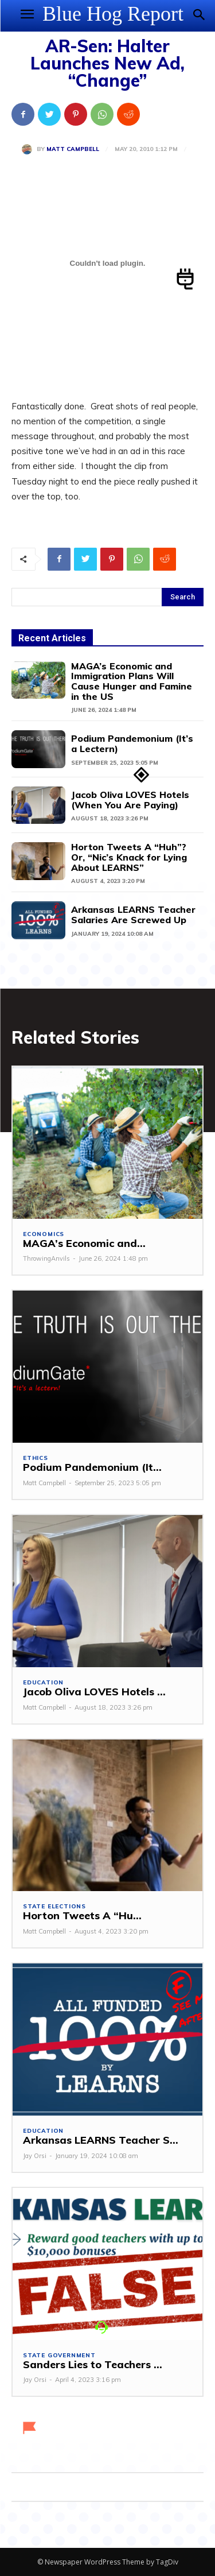 The image size is (215, 2576). Describe the element at coordinates (101, 2327) in the screenshot. I see `contact customer support` at that location.